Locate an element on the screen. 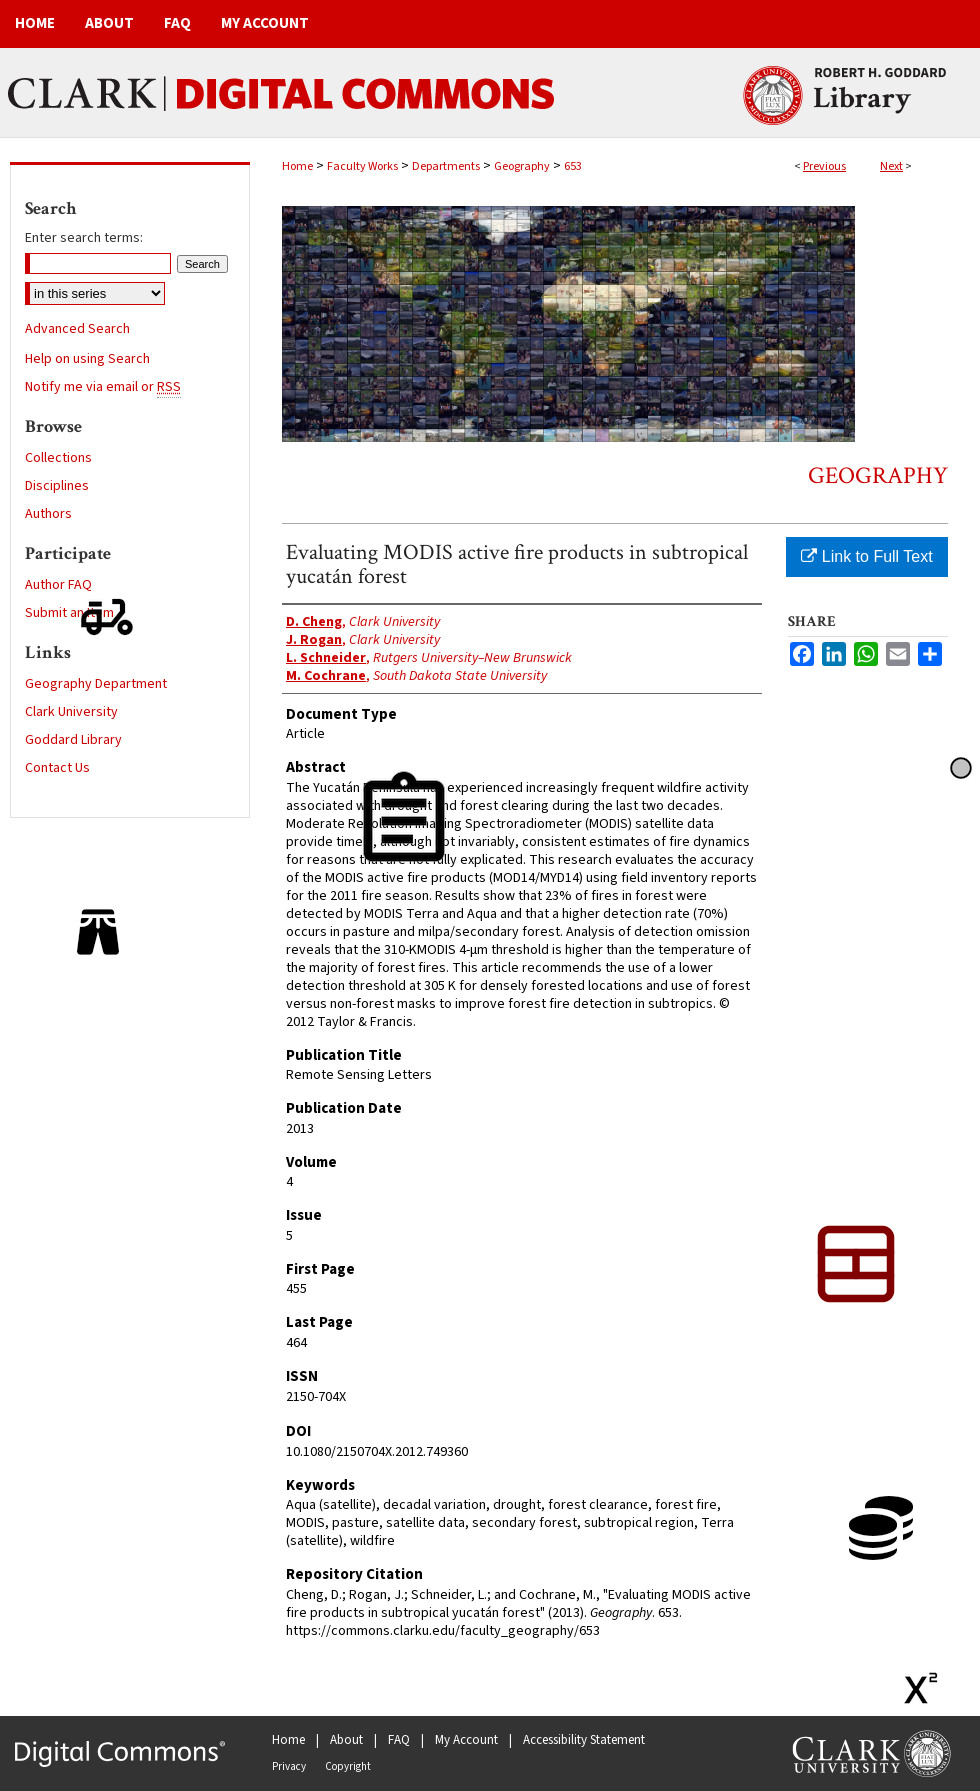 This screenshot has height=1791, width=980. select moped or scooter delivery option is located at coordinates (107, 617).